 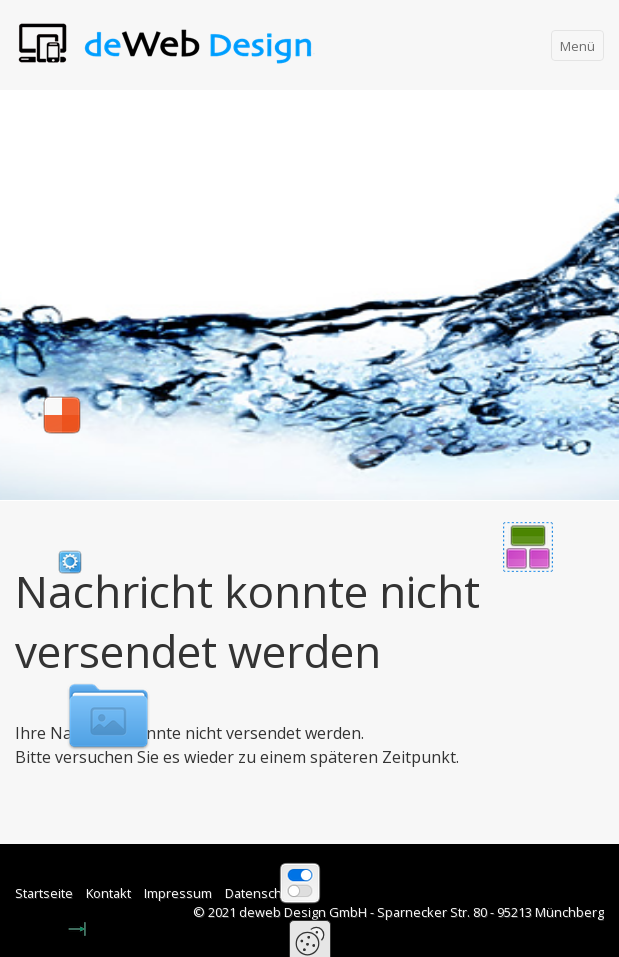 I want to click on go to the last item in a list or sequence, so click(x=77, y=929).